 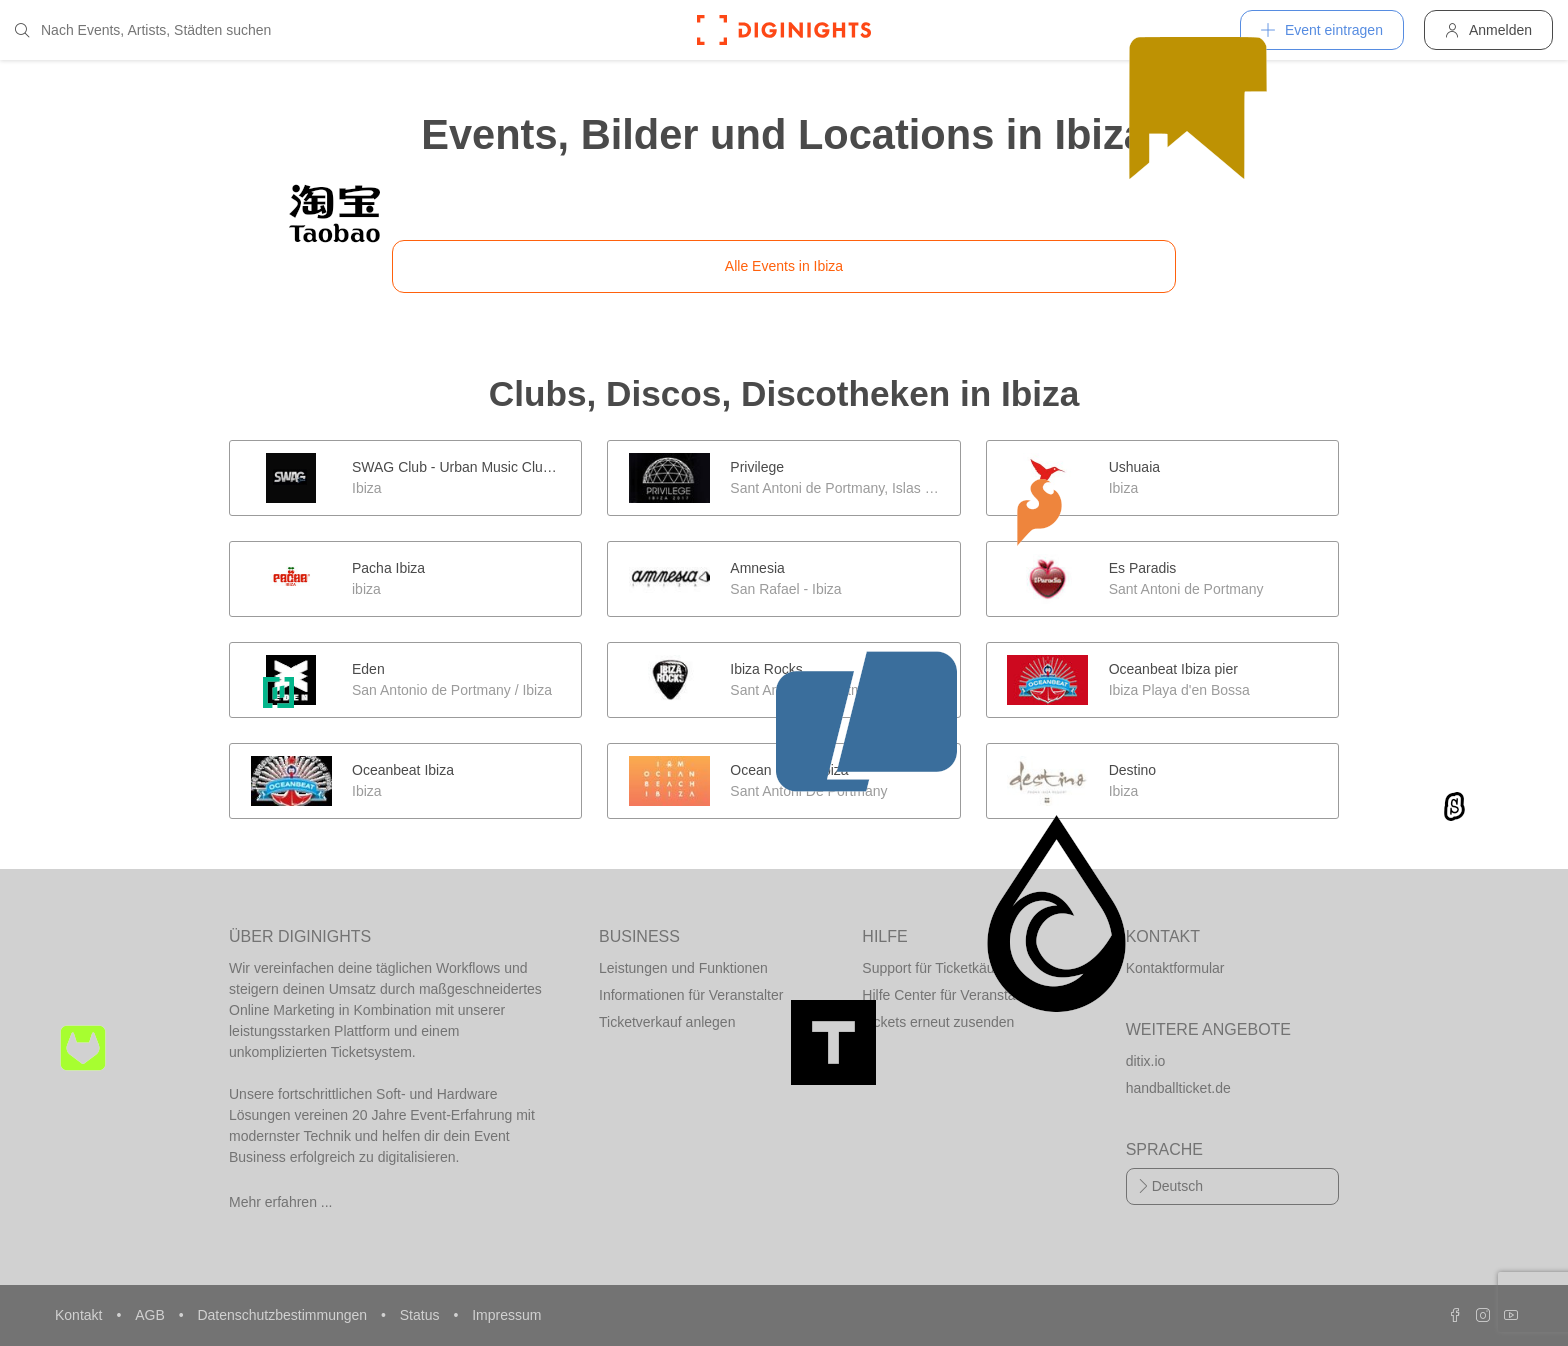 I want to click on homepage app logo, so click(x=1198, y=108).